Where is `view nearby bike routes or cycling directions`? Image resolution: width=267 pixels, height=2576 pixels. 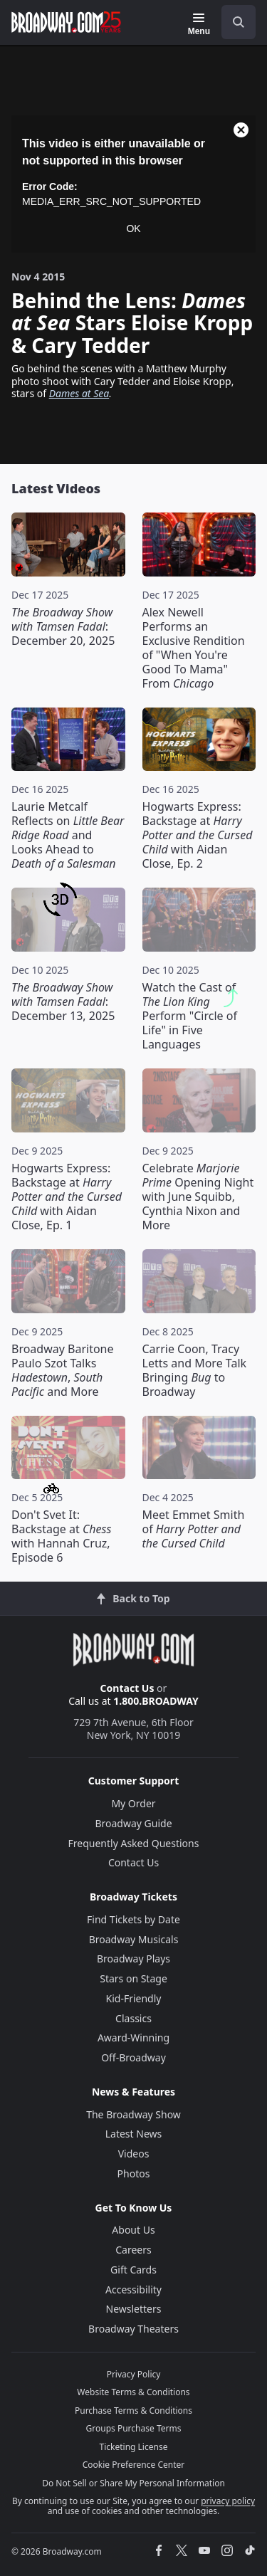 view nearby bike routes or cycling directions is located at coordinates (51, 1488).